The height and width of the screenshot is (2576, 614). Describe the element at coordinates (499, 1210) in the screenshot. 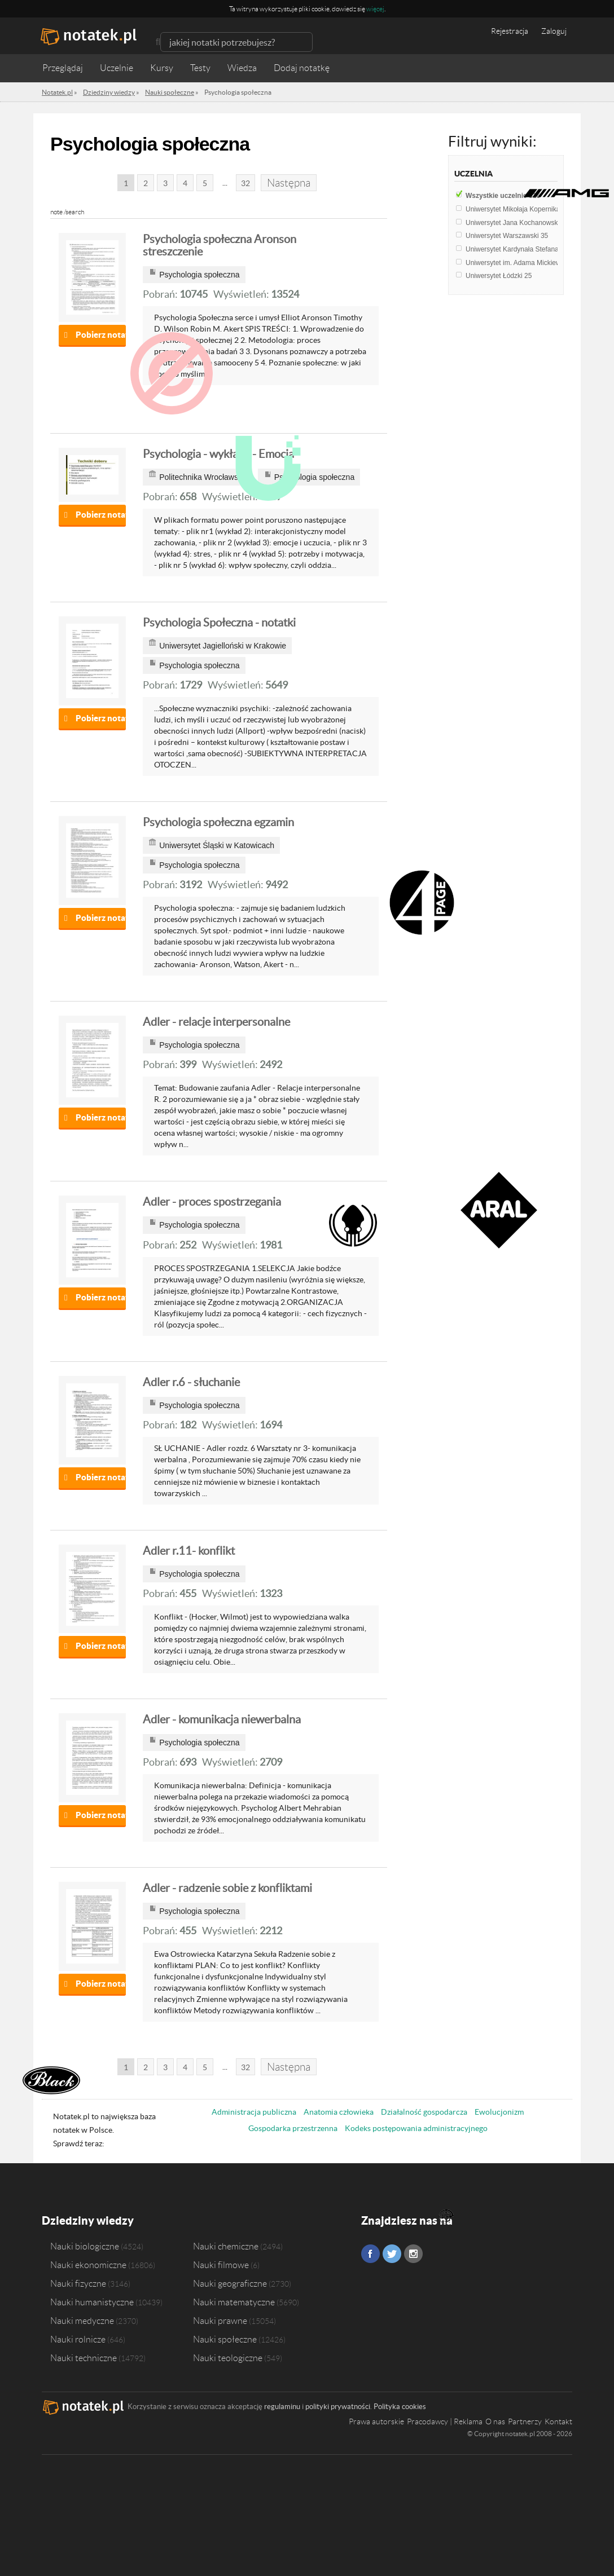

I see `aral gas station brand logo` at that location.